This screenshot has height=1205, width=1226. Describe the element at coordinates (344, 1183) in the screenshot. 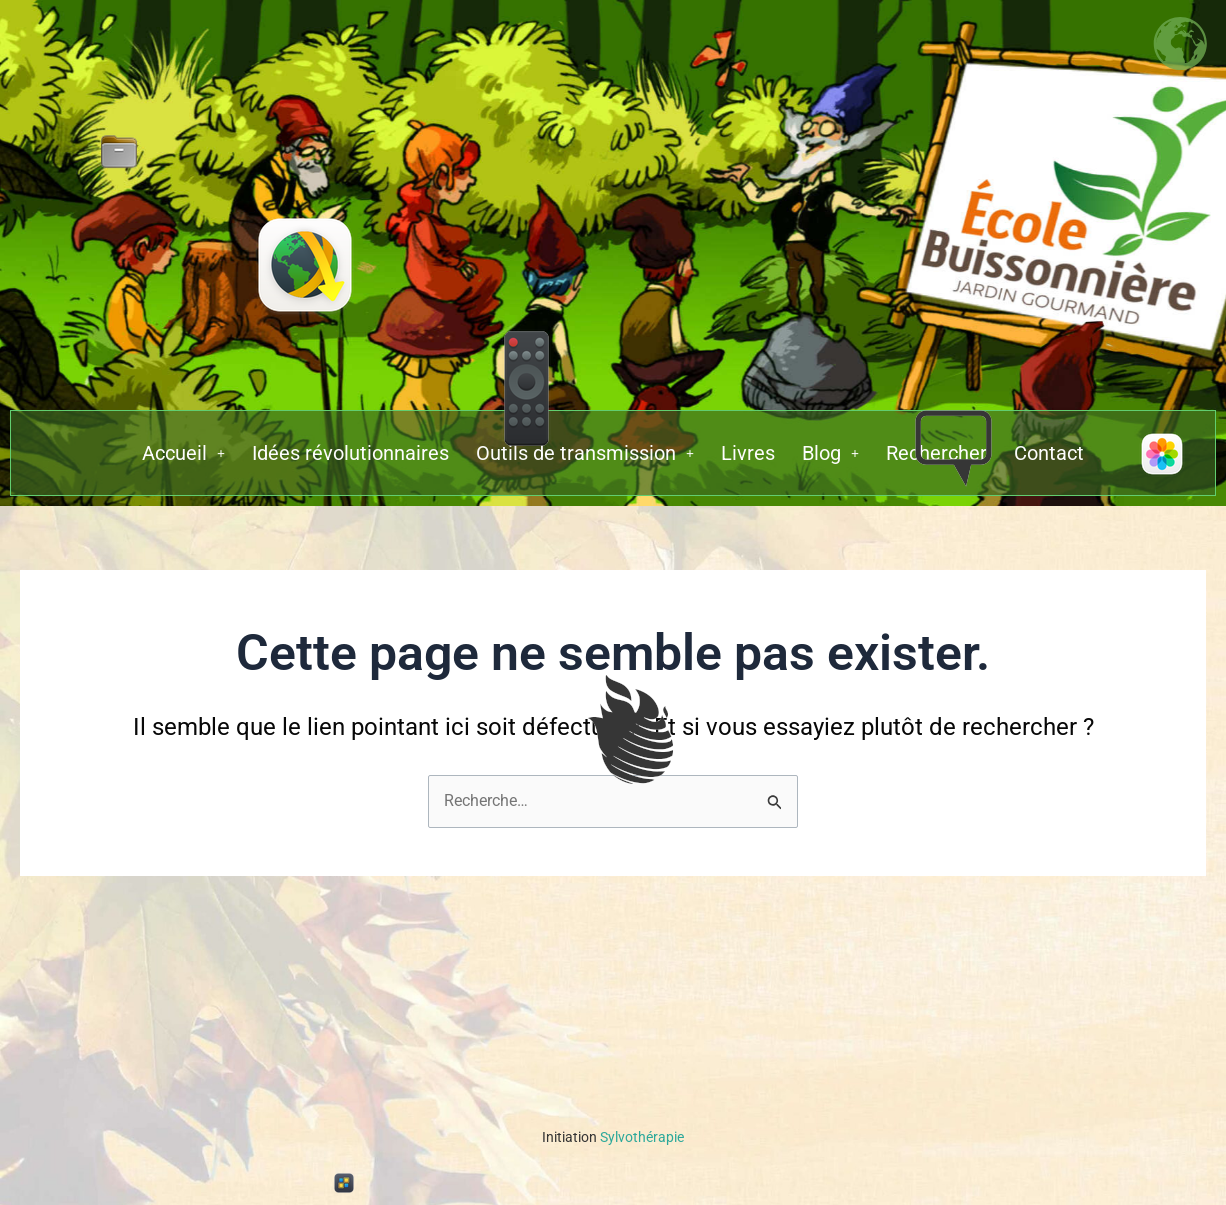

I see `launch gnome klotski sliding block puzzle game` at that location.